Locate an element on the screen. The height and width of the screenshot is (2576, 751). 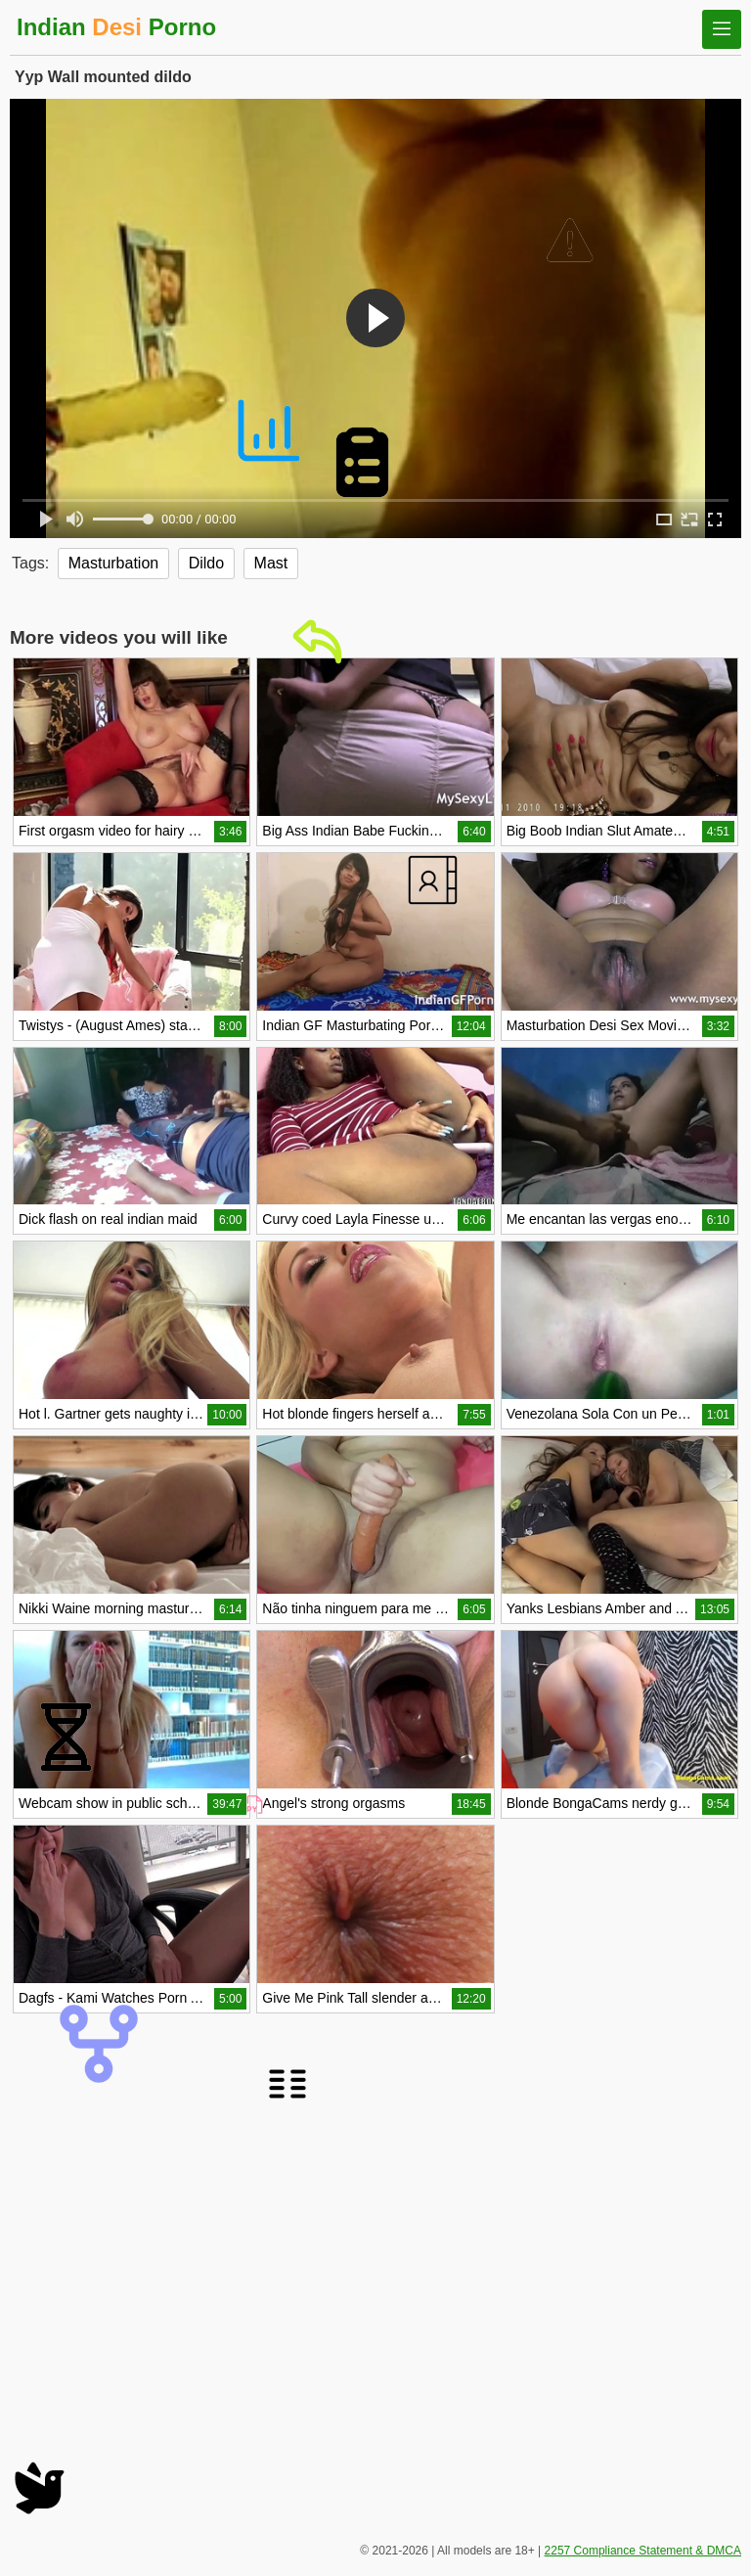
open a python file is located at coordinates (254, 1804).